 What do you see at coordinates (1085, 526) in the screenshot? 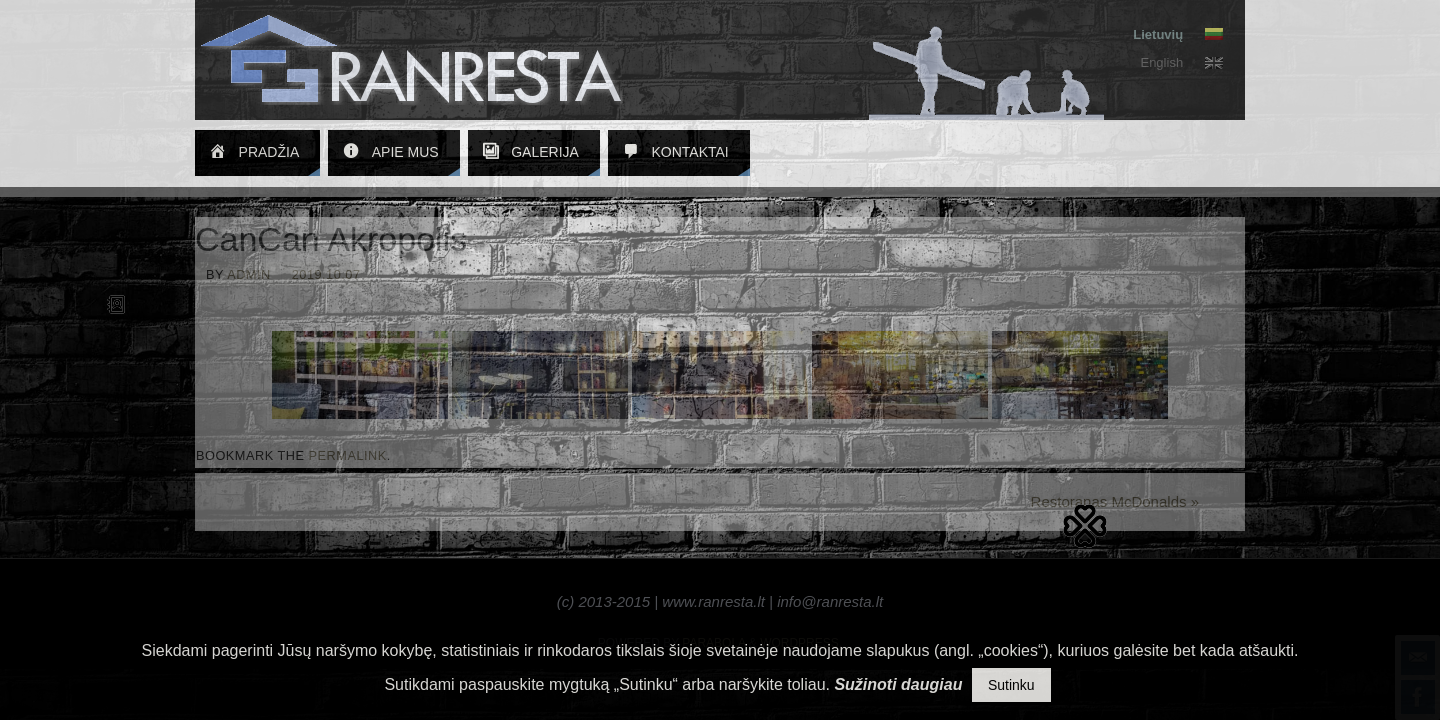
I see `indicates a lucky or bonus reward feature` at bounding box center [1085, 526].